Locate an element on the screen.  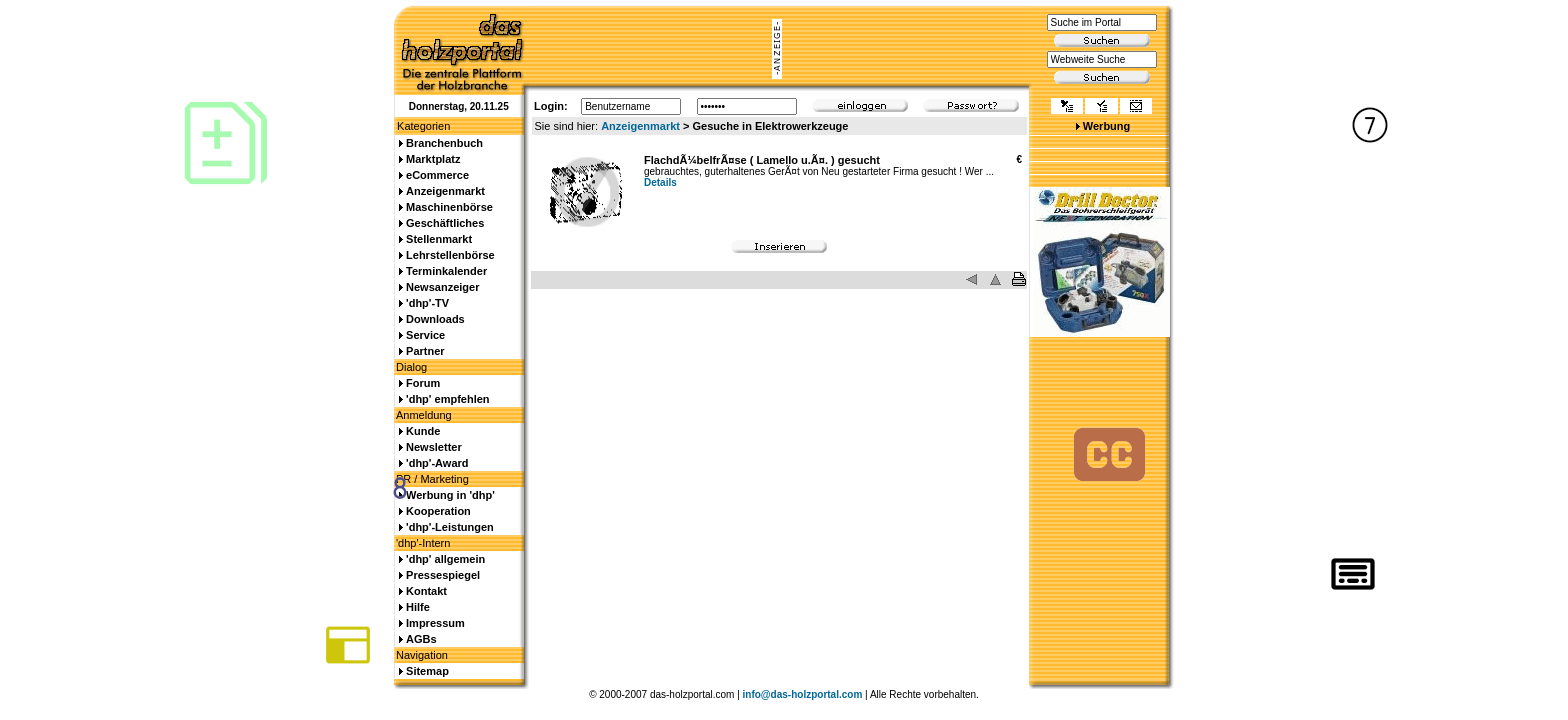
compare multiple files or documents is located at coordinates (220, 143).